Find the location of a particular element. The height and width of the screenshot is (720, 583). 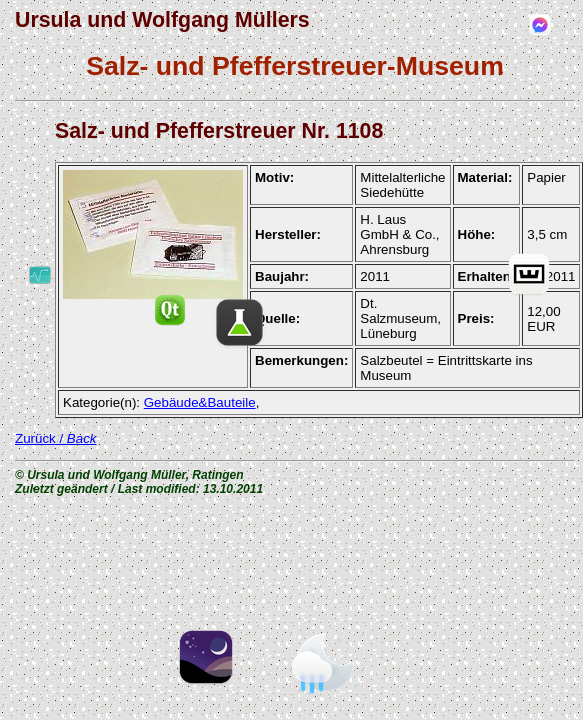

open wootility keyboard configuration app is located at coordinates (529, 274).